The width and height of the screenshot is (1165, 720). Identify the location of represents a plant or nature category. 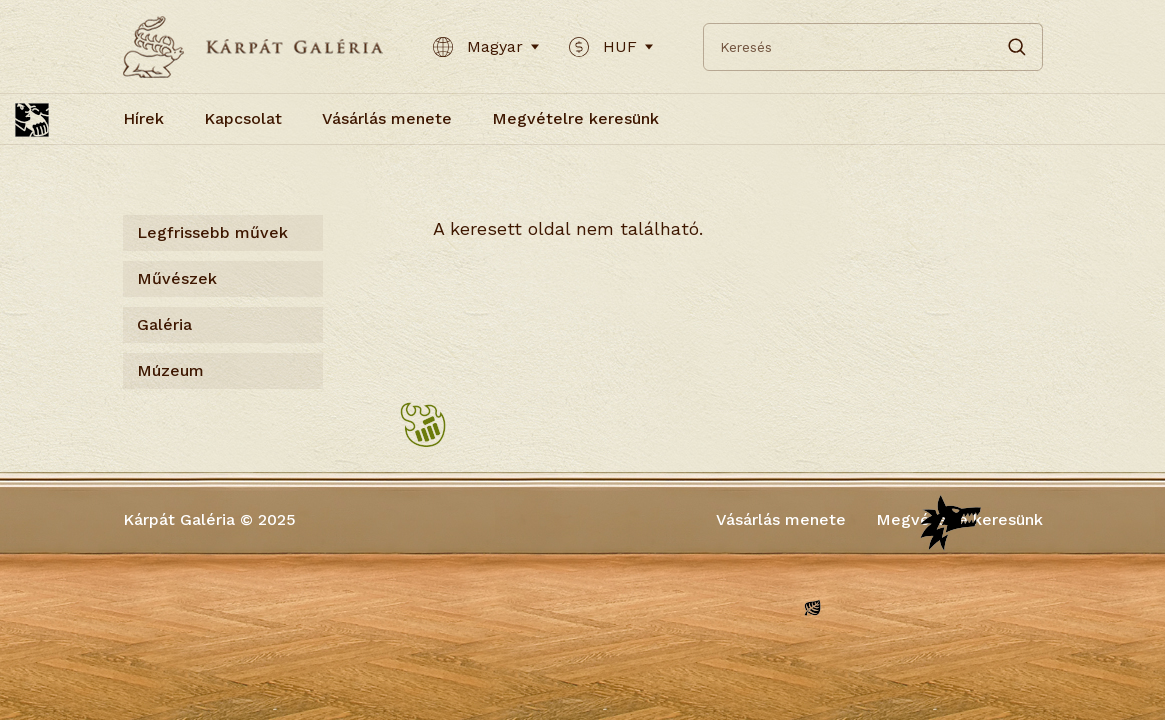
(812, 607).